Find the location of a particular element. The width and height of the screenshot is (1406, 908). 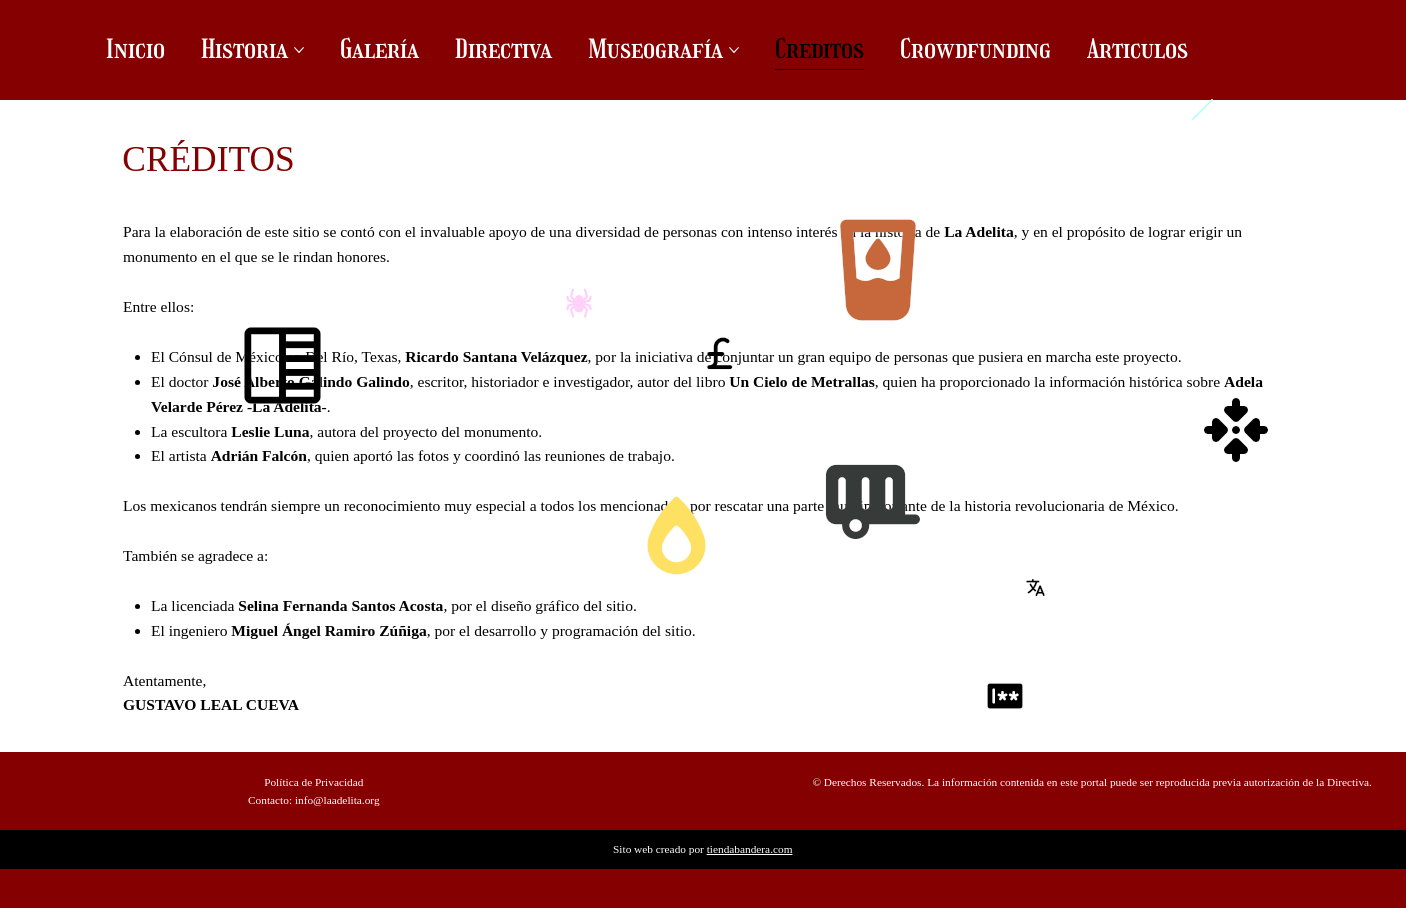

toggle between split-screen or half-view mode is located at coordinates (282, 365).